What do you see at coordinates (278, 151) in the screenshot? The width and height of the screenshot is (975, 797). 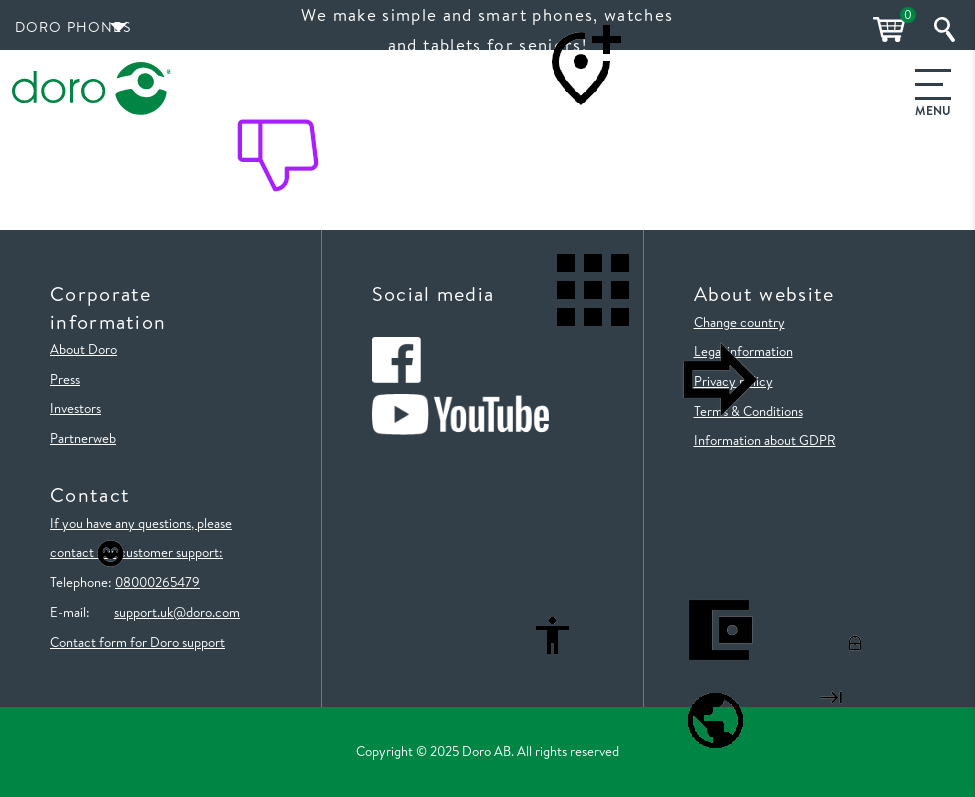 I see `dislike or downvote content` at bounding box center [278, 151].